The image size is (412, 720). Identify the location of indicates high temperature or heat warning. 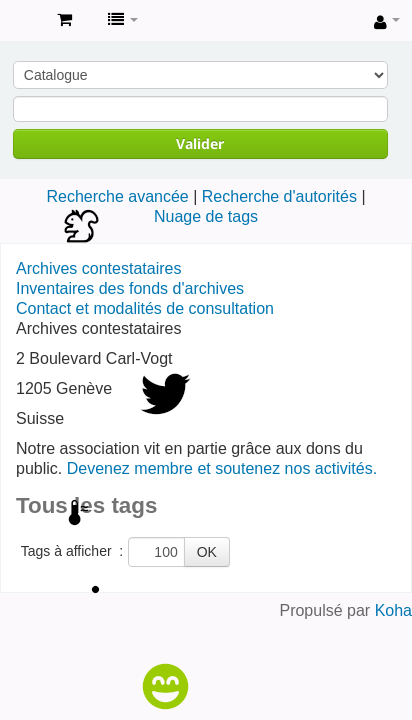
(75, 512).